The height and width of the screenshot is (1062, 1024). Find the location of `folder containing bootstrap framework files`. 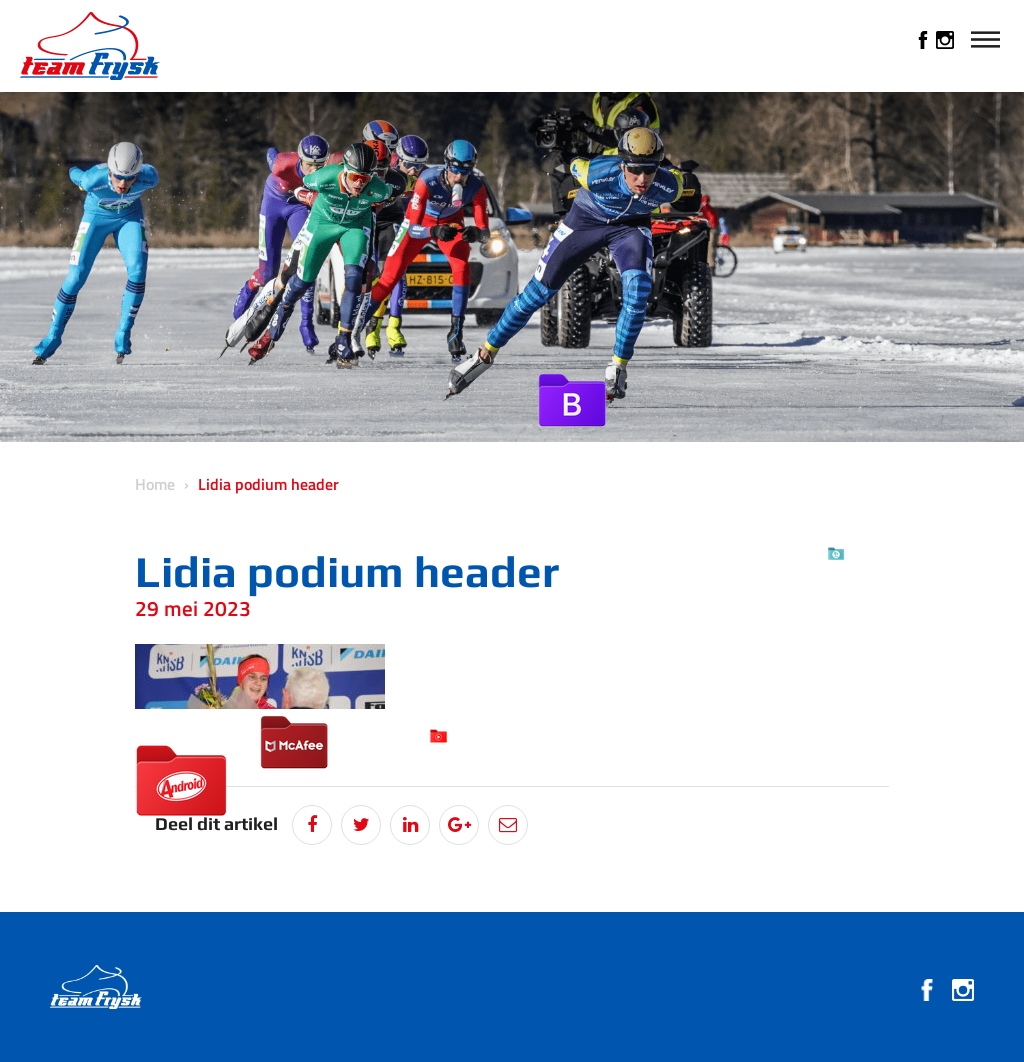

folder containing bootstrap framework files is located at coordinates (572, 402).